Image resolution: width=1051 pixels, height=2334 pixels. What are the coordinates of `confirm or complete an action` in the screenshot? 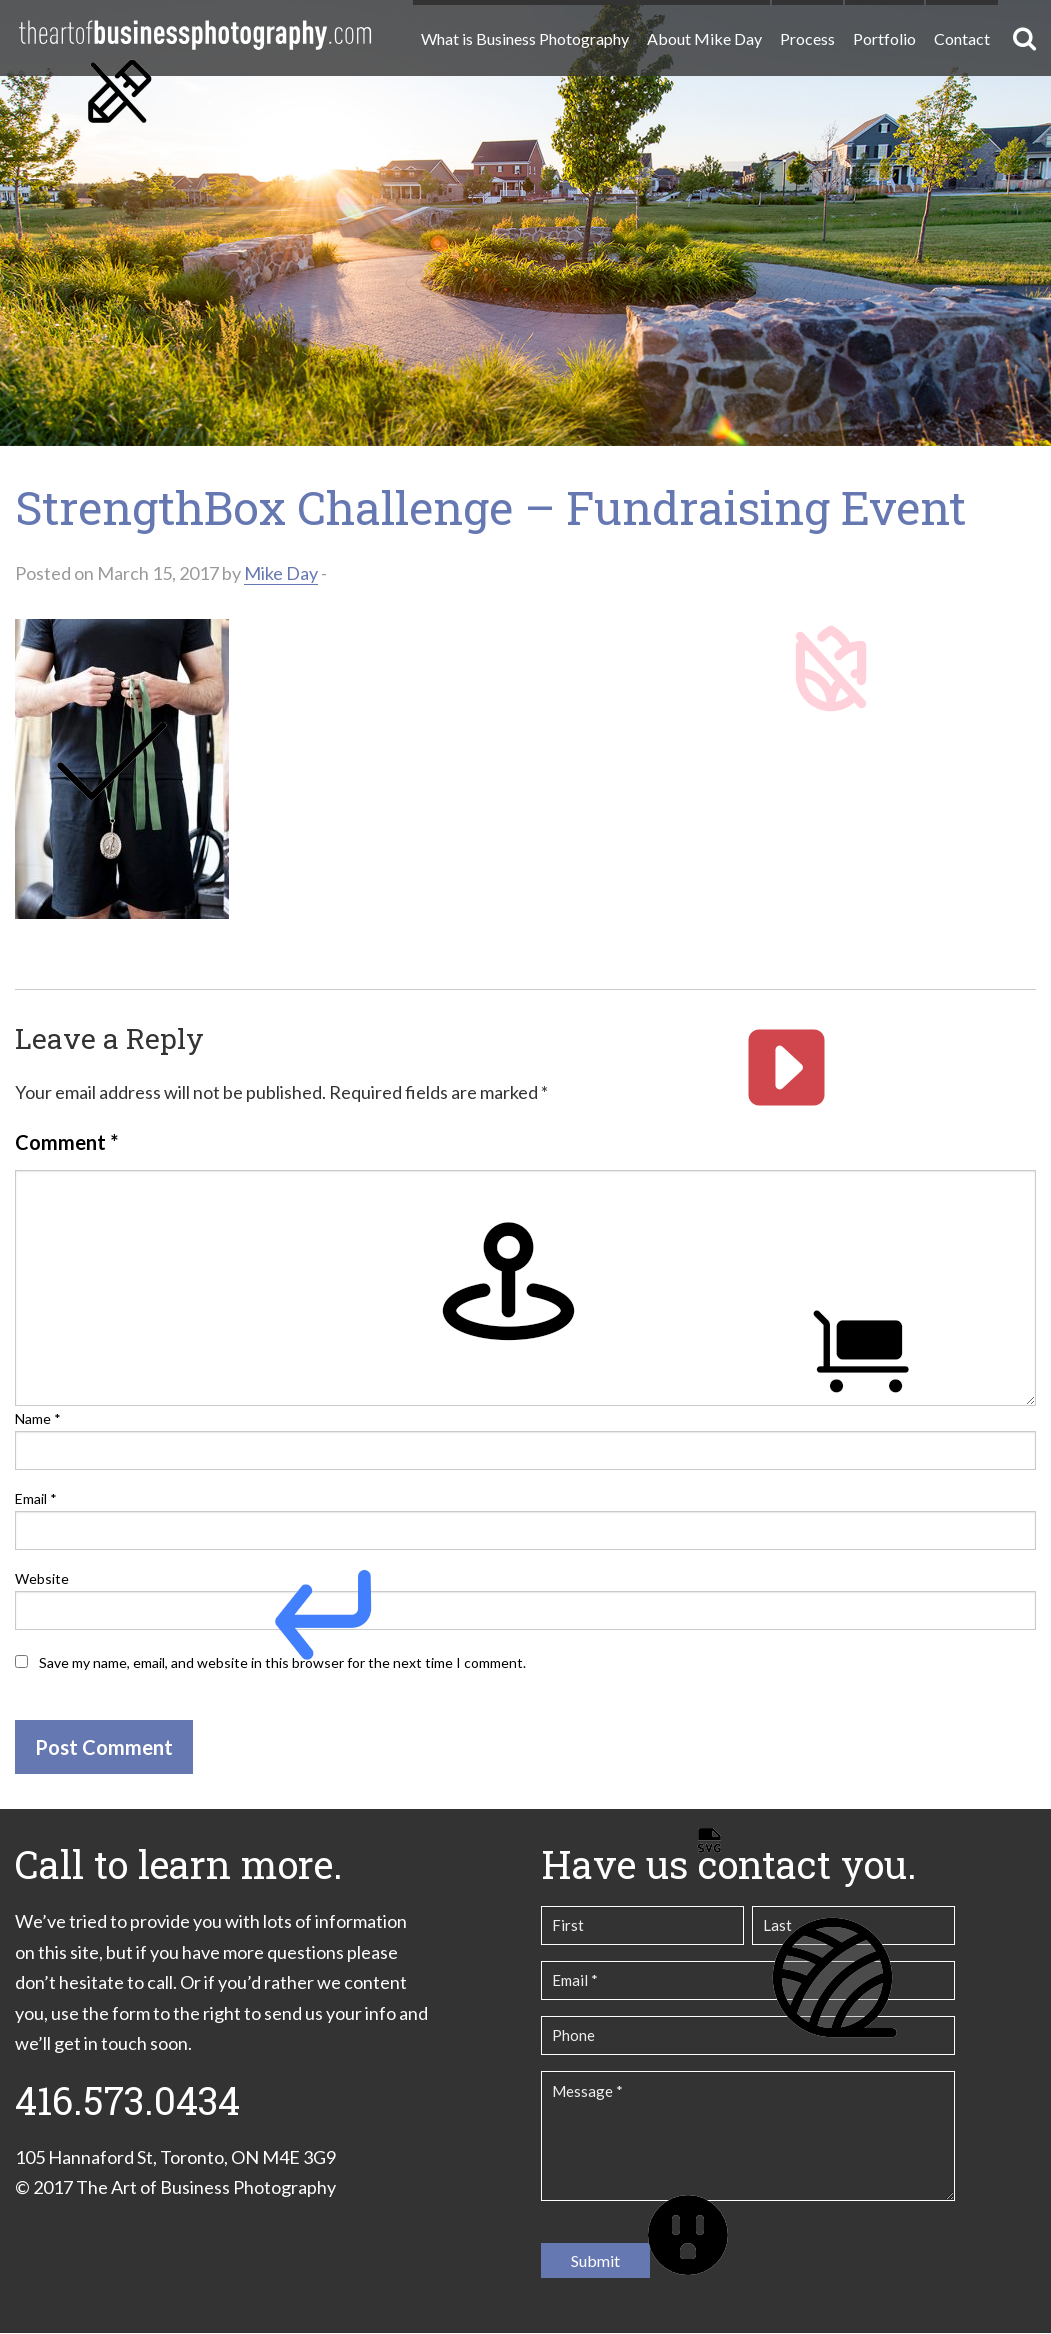 It's located at (109, 756).